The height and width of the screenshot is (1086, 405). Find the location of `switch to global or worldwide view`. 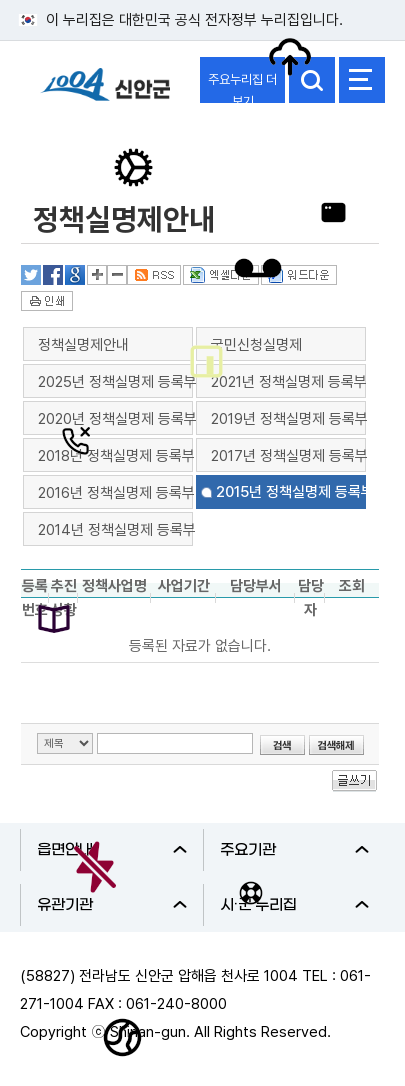

switch to global or worldwide view is located at coordinates (122, 1037).